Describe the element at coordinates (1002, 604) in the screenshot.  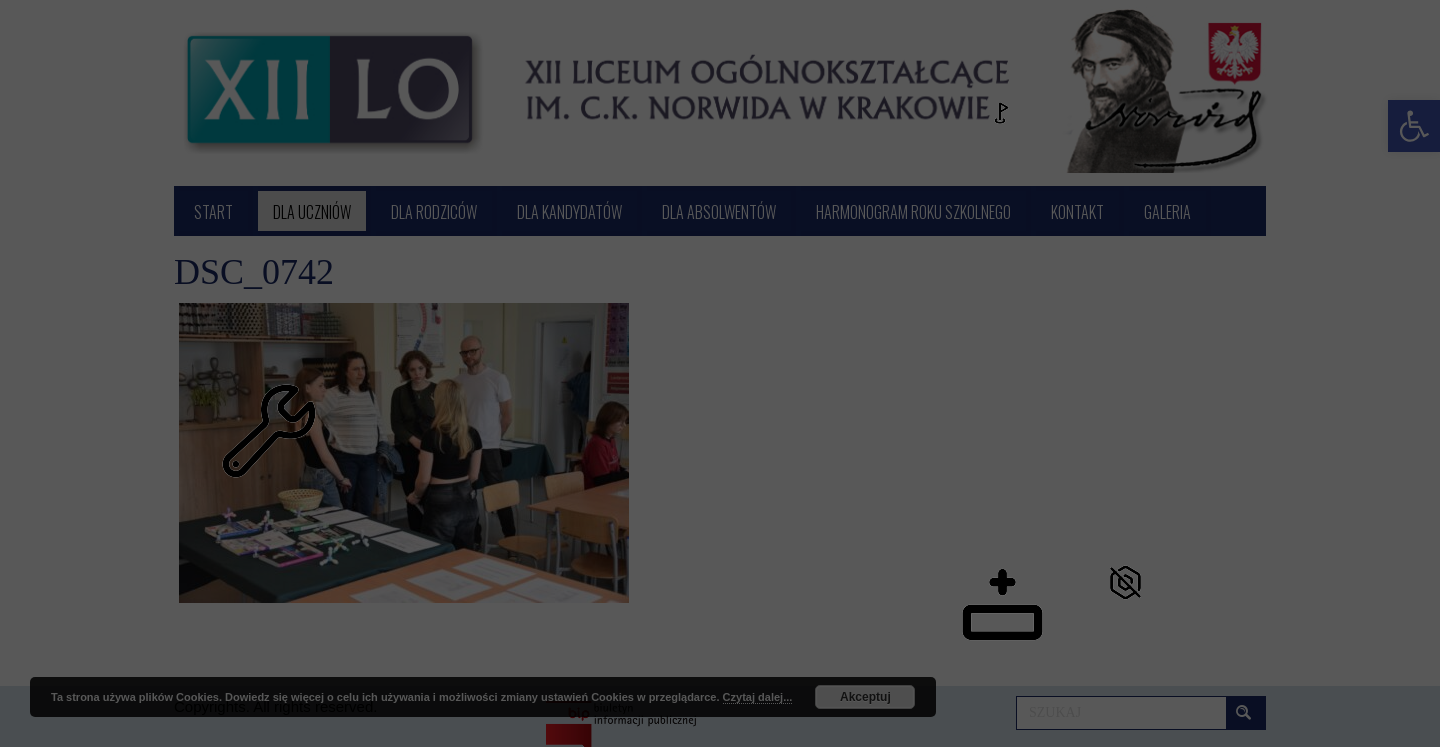
I see `insert a new row above` at that location.